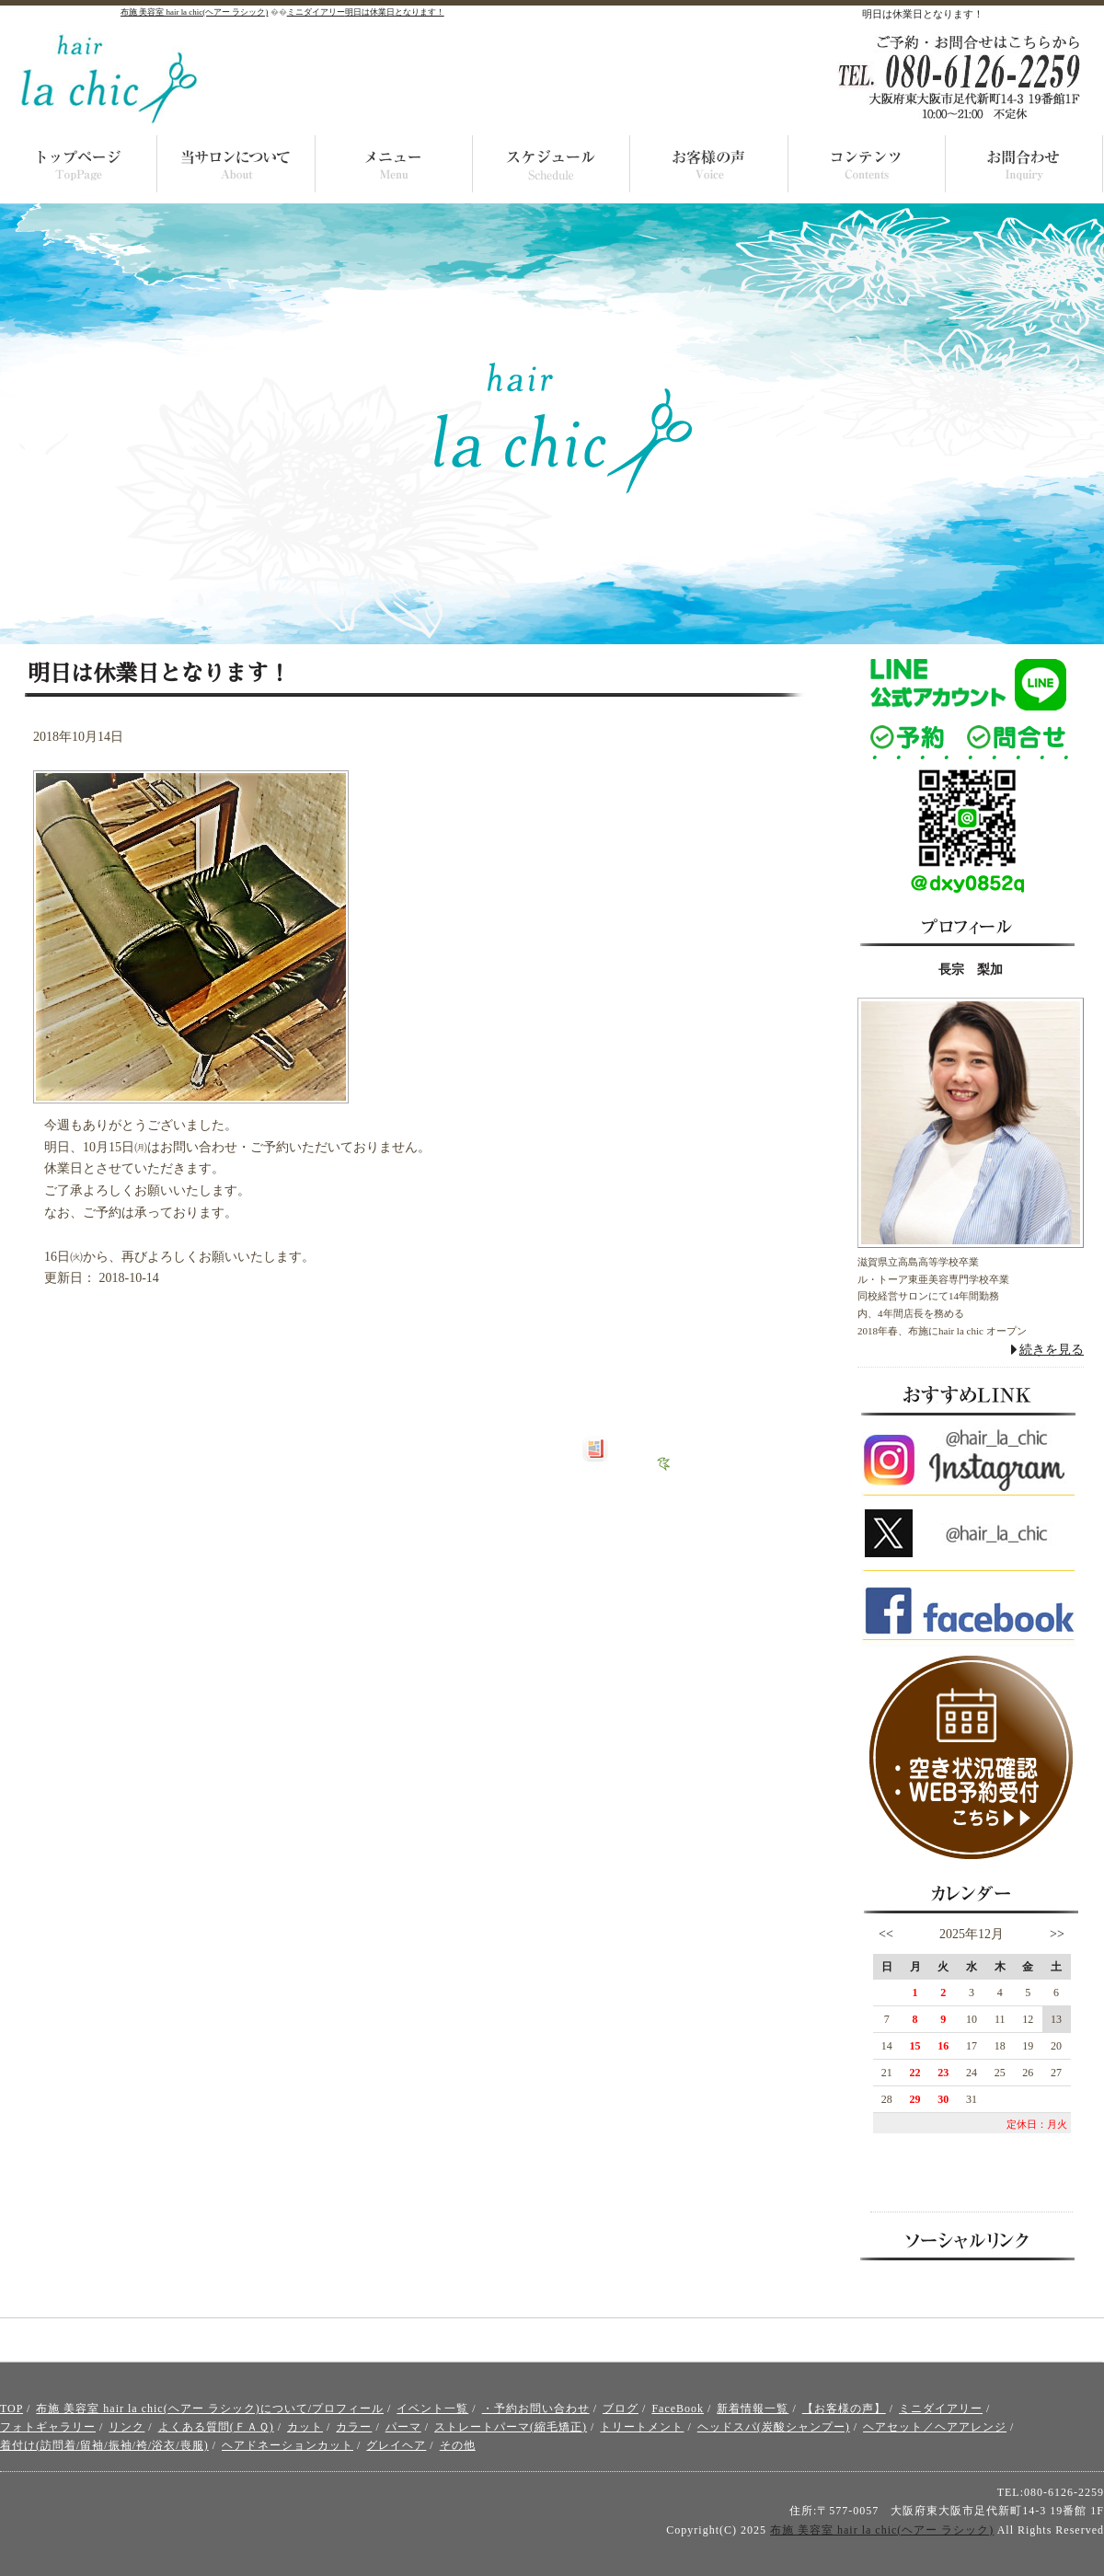 The image size is (1104, 2576). What do you see at coordinates (663, 1463) in the screenshot?
I see `open kate text editor` at bounding box center [663, 1463].